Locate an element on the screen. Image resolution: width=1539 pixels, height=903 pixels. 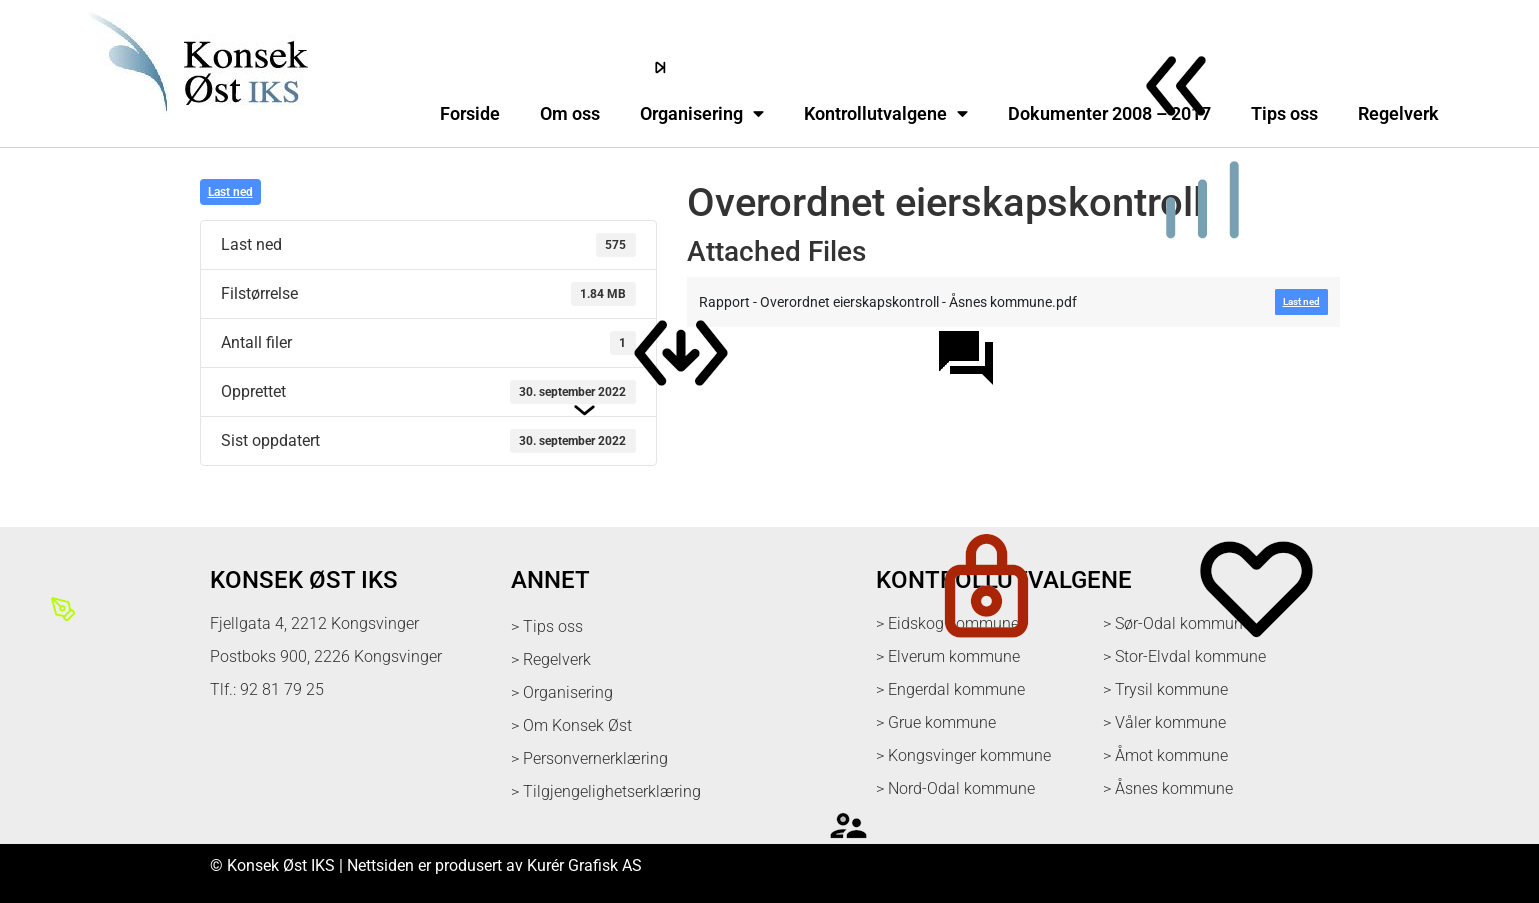
go back to previous screen is located at coordinates (1176, 86).